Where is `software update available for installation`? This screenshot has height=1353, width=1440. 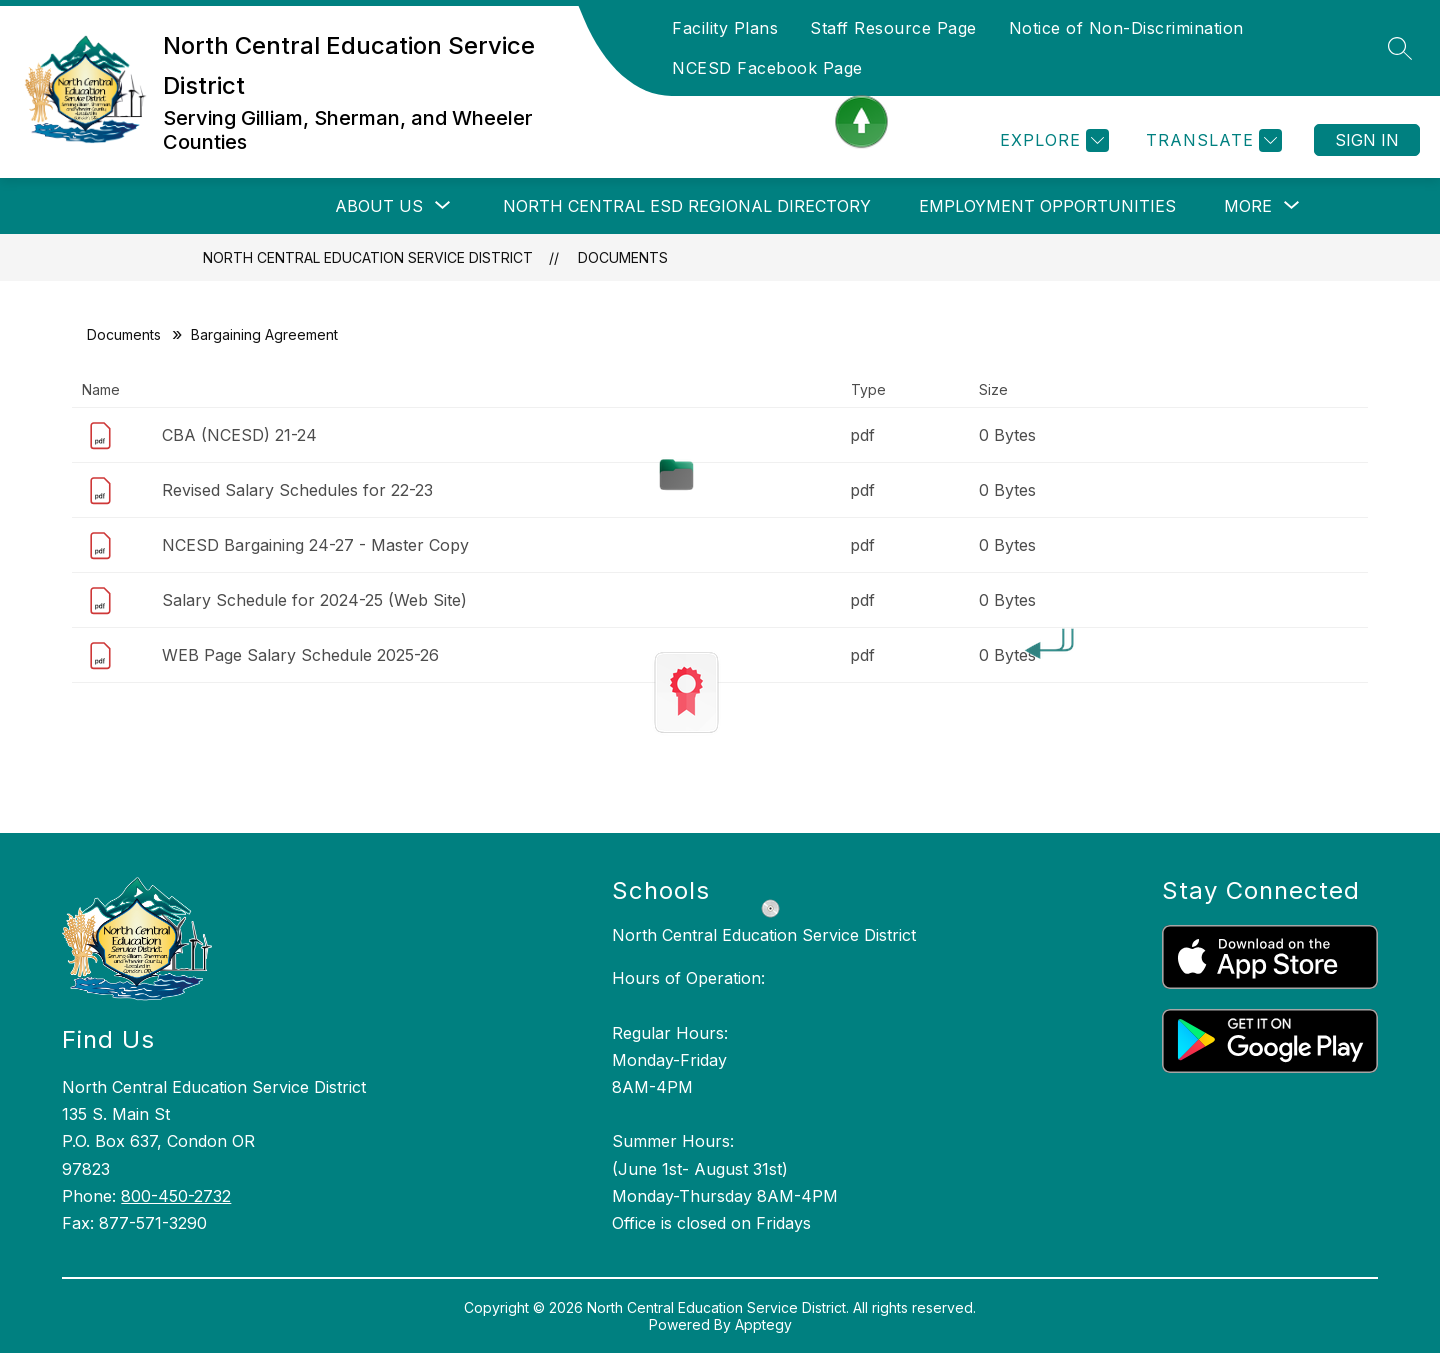
software update available for installation is located at coordinates (861, 121).